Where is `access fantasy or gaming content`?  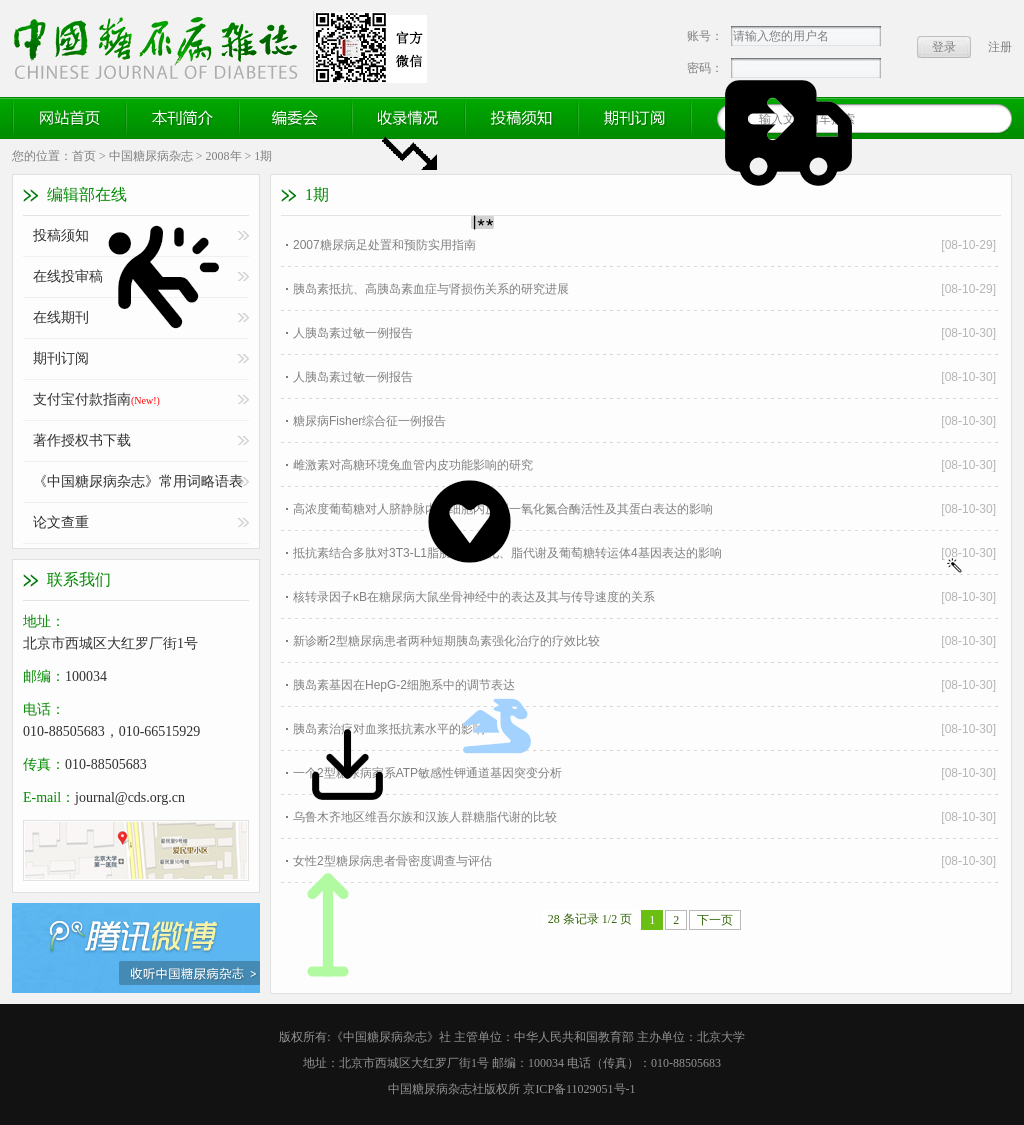 access fantasy or gaming content is located at coordinates (497, 726).